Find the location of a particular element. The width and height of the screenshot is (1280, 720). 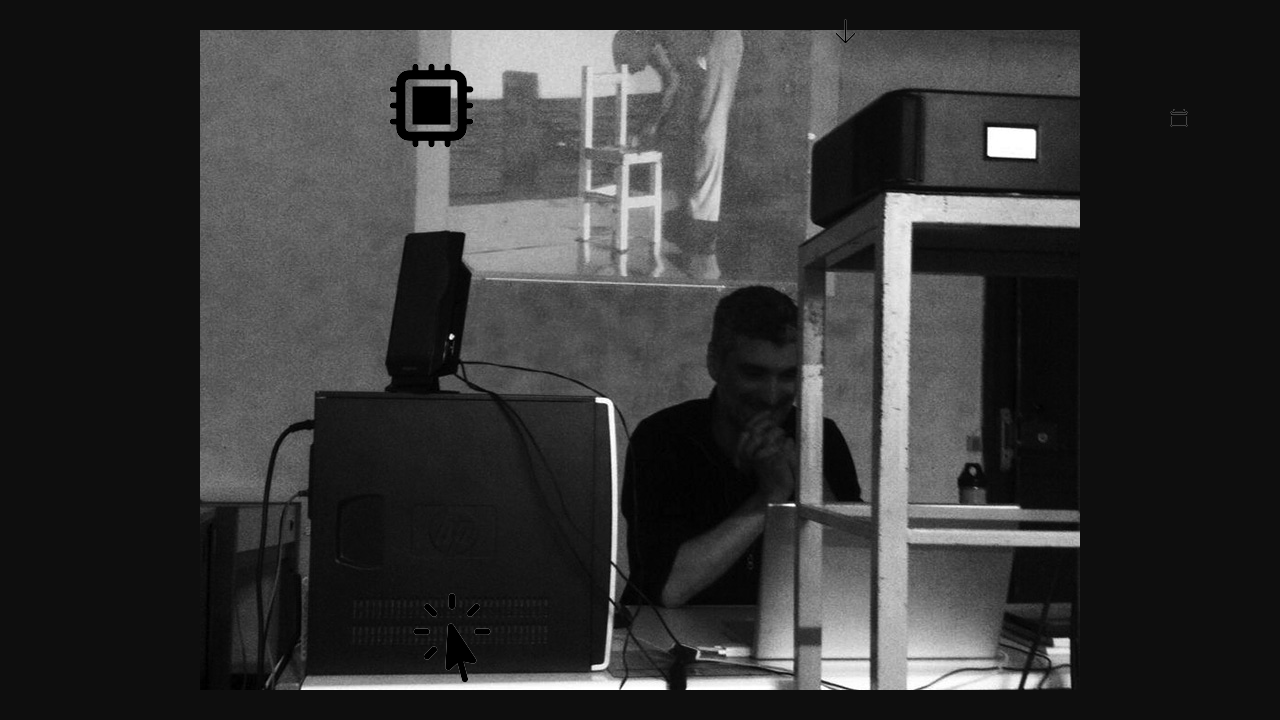

view processor or hardware information is located at coordinates (431, 105).